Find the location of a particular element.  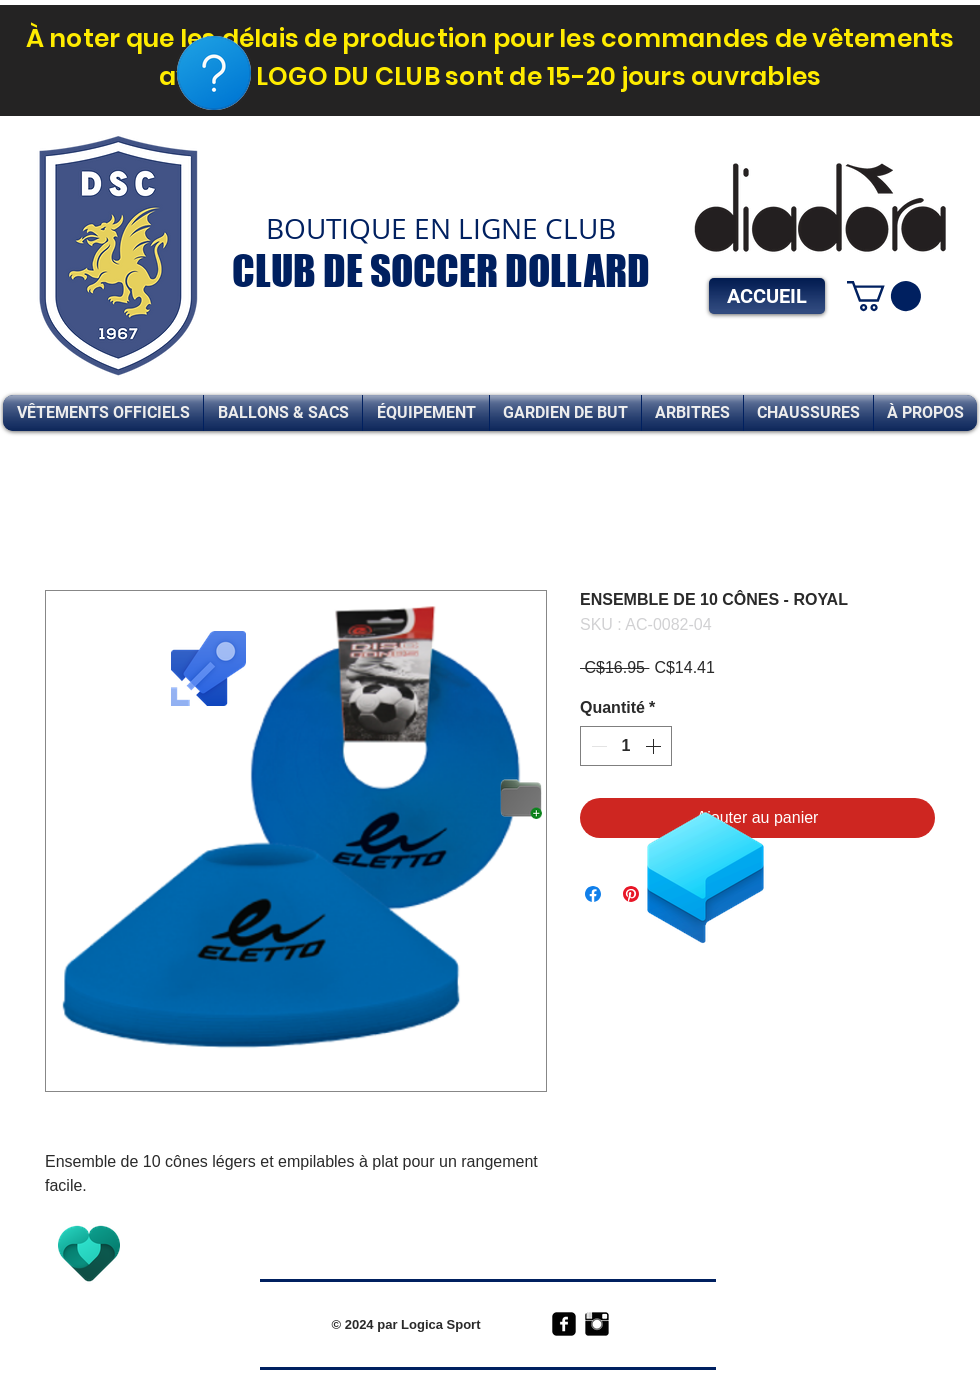

create a new folder is located at coordinates (521, 798).